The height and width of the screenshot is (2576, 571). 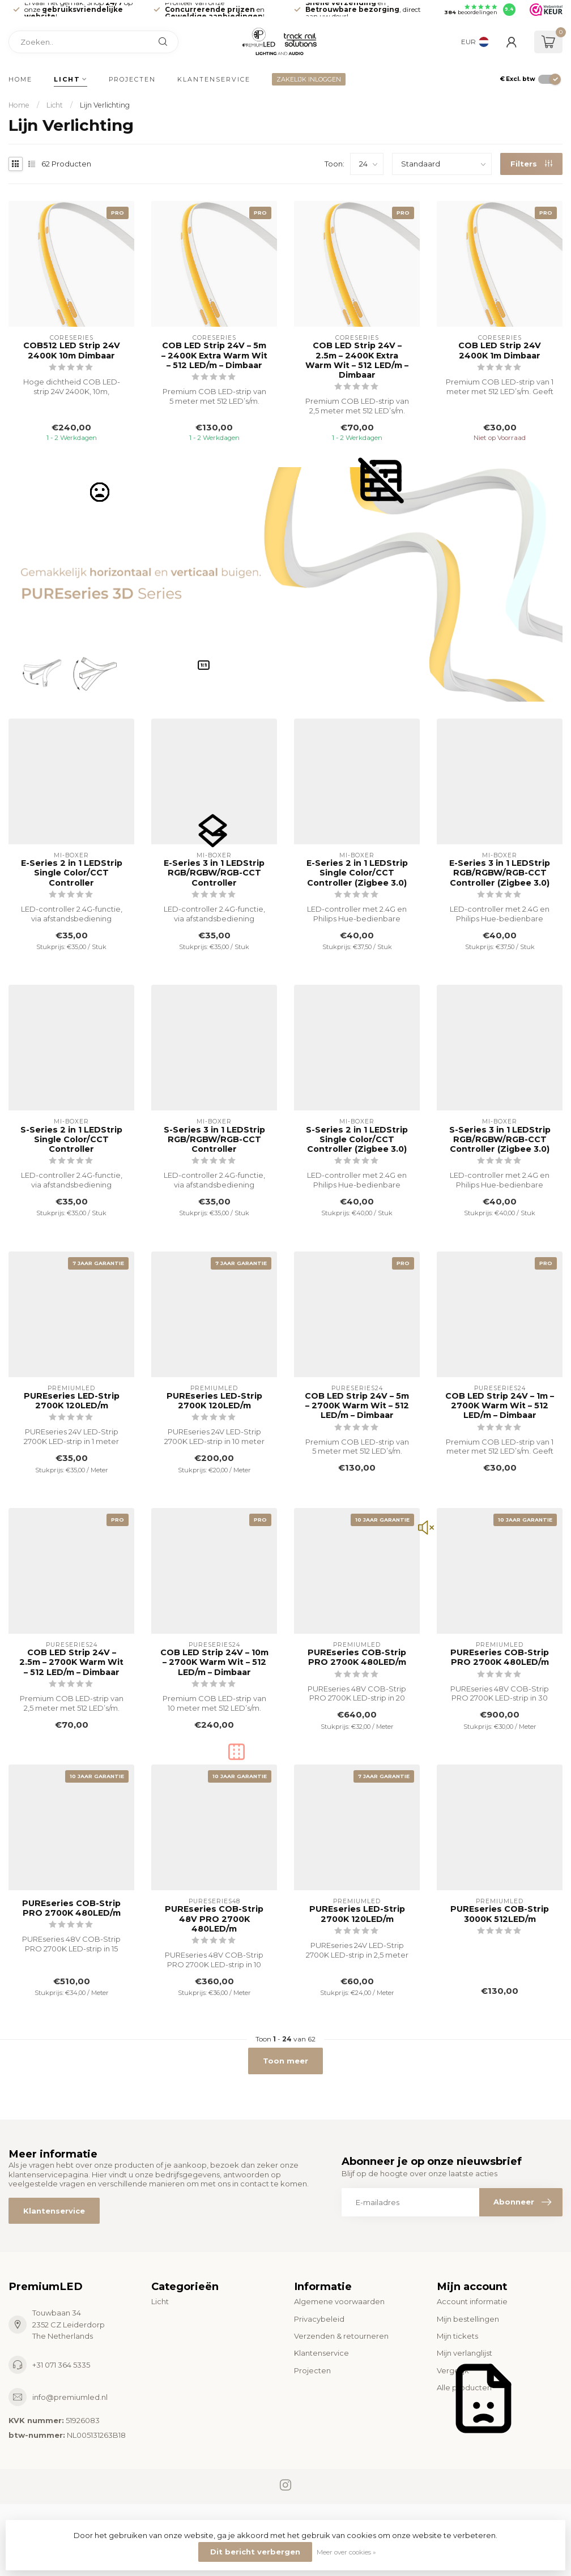 I want to click on disable wall or barrier feature, so click(x=381, y=480).